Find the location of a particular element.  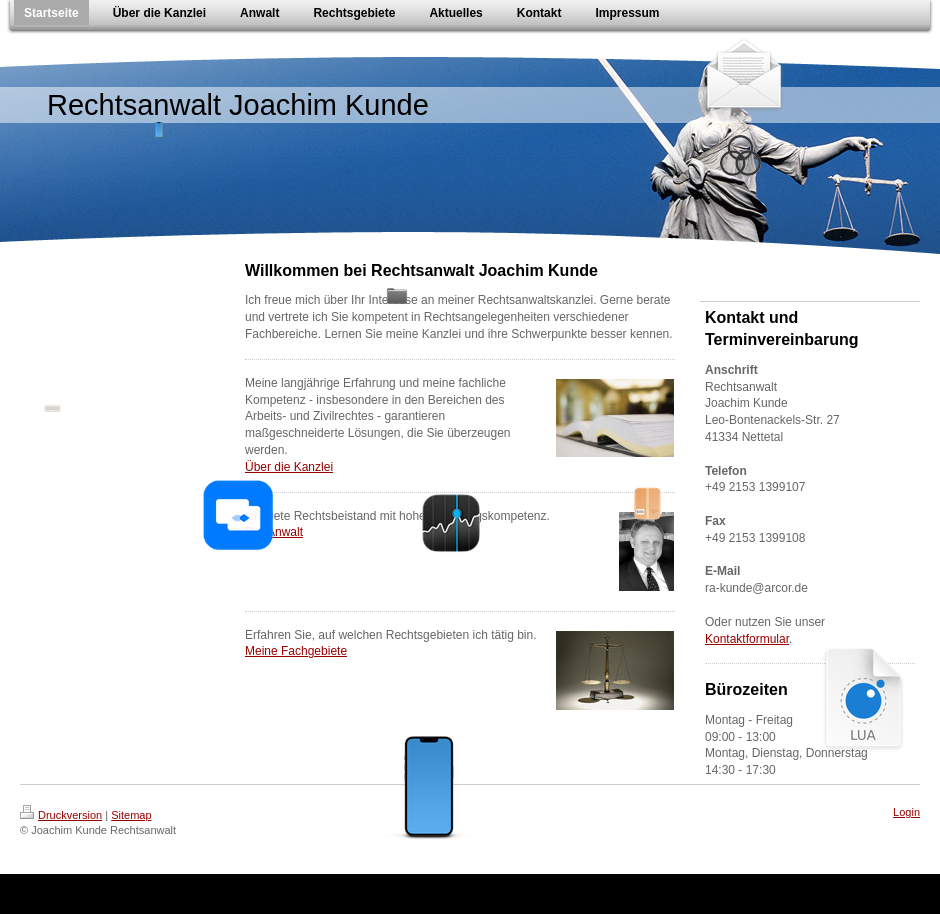

iPhone 15 Pro device icon is located at coordinates (159, 130).